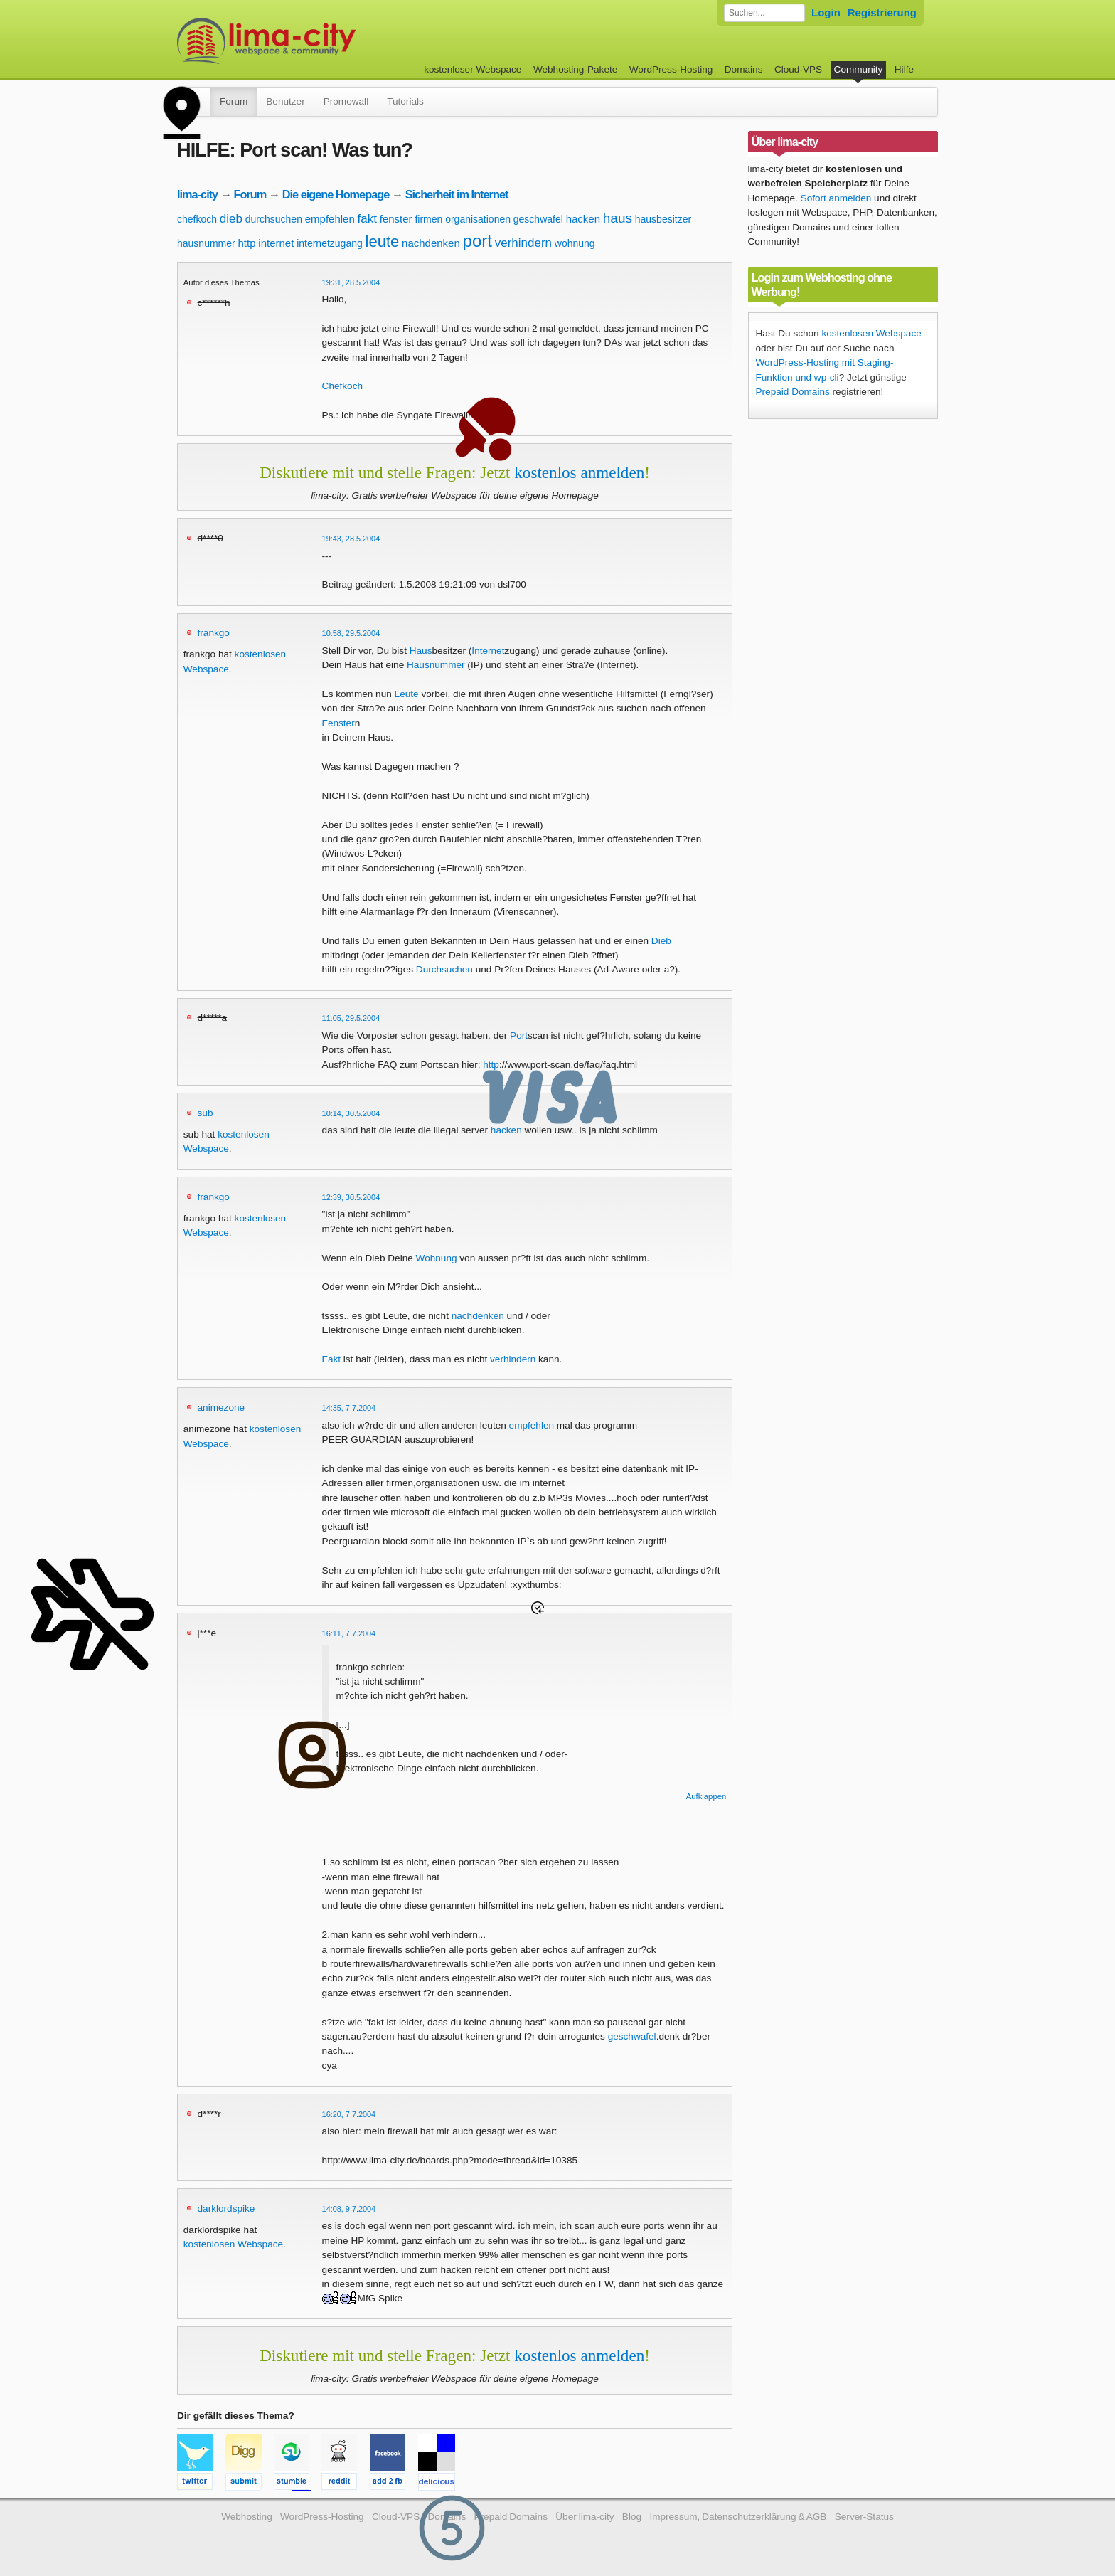  I want to click on view user profile, so click(312, 1755).